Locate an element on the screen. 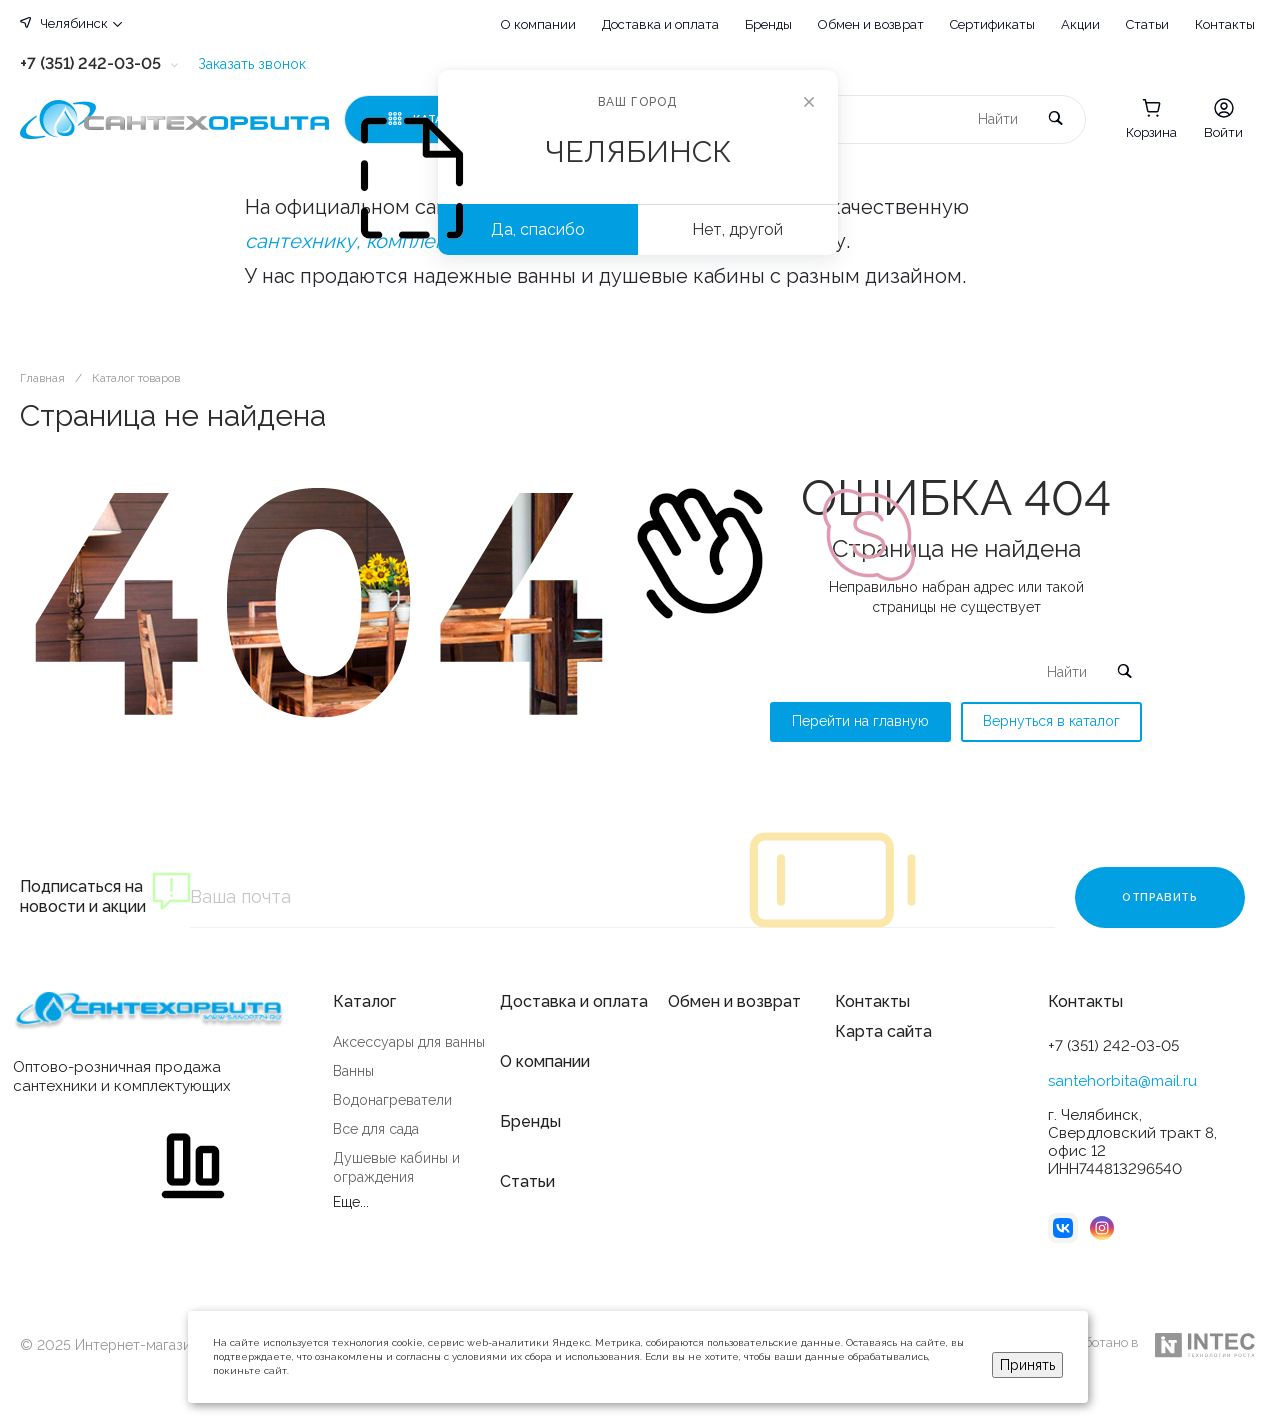 The height and width of the screenshot is (1418, 1275). open skype app is located at coordinates (869, 535).